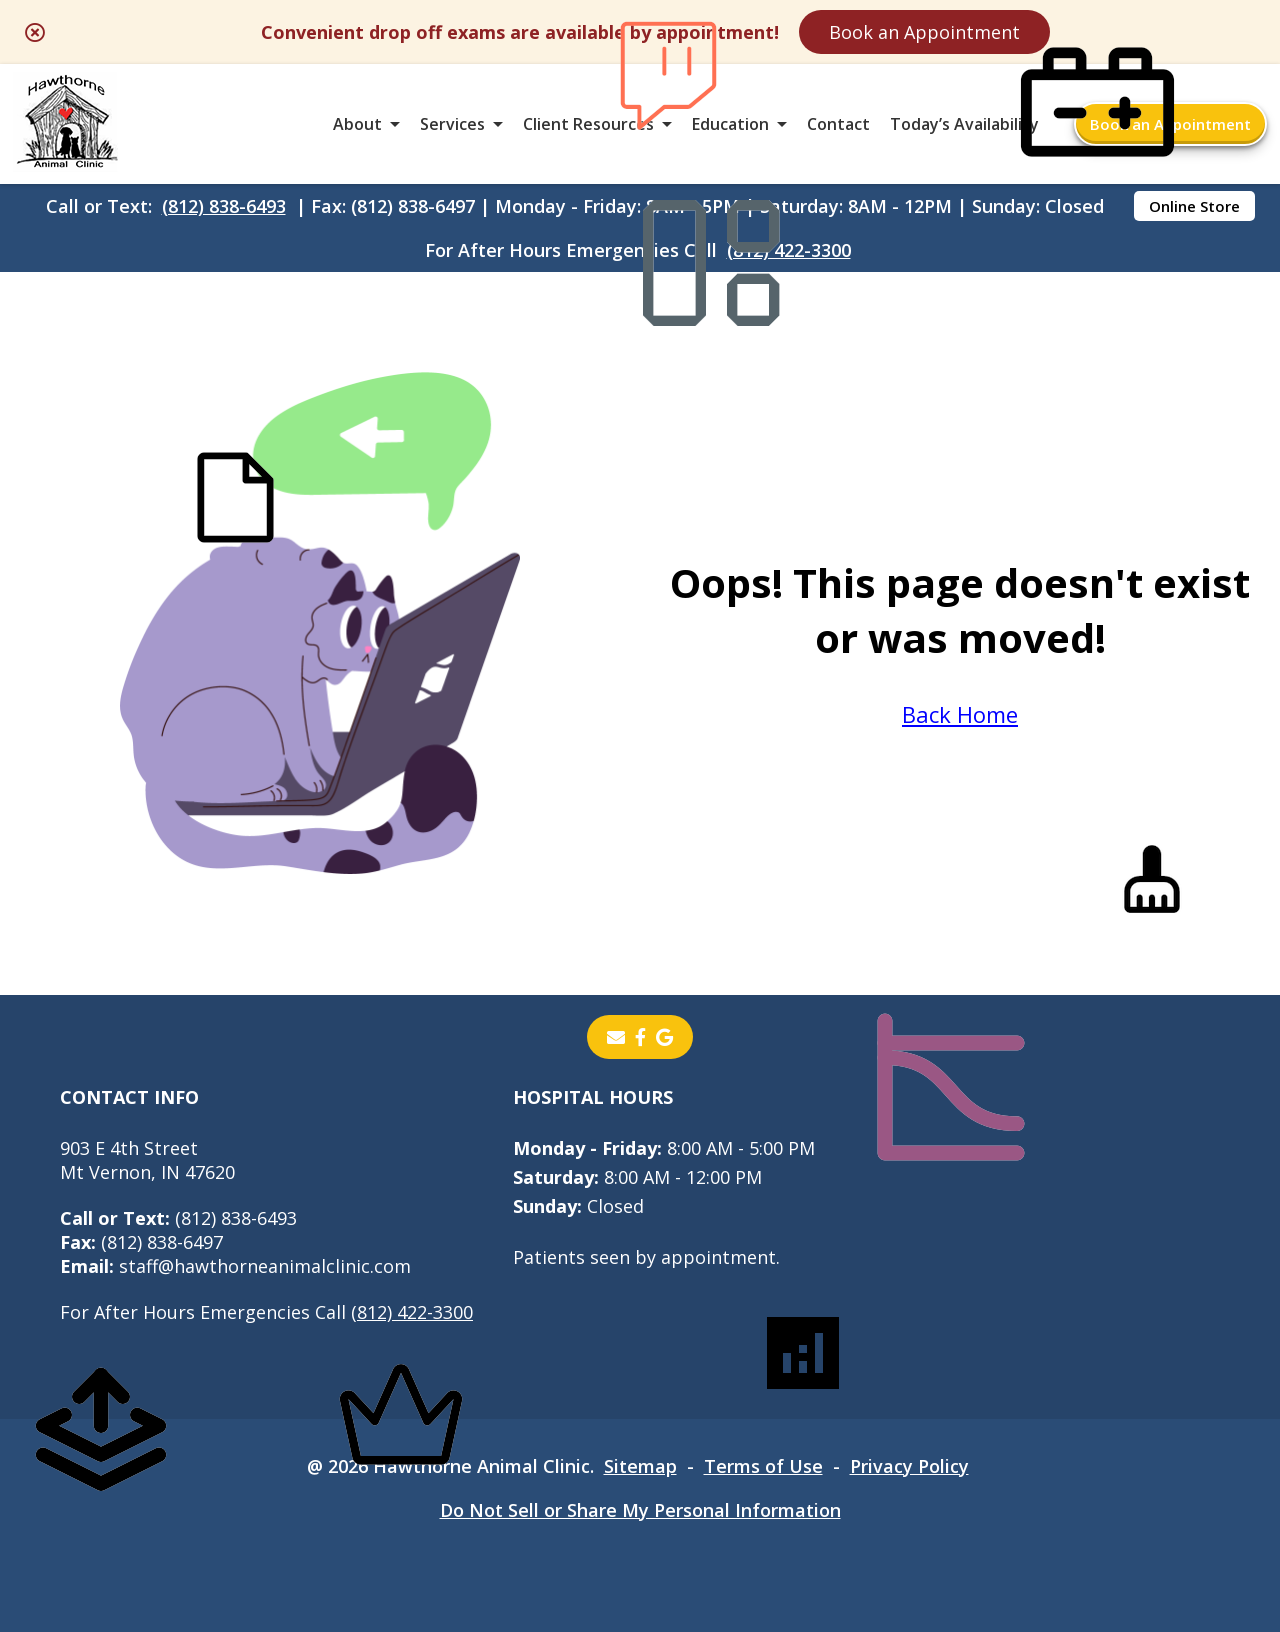 This screenshot has height=1632, width=1280. Describe the element at coordinates (706, 263) in the screenshot. I see `toggle editor layout view` at that location.